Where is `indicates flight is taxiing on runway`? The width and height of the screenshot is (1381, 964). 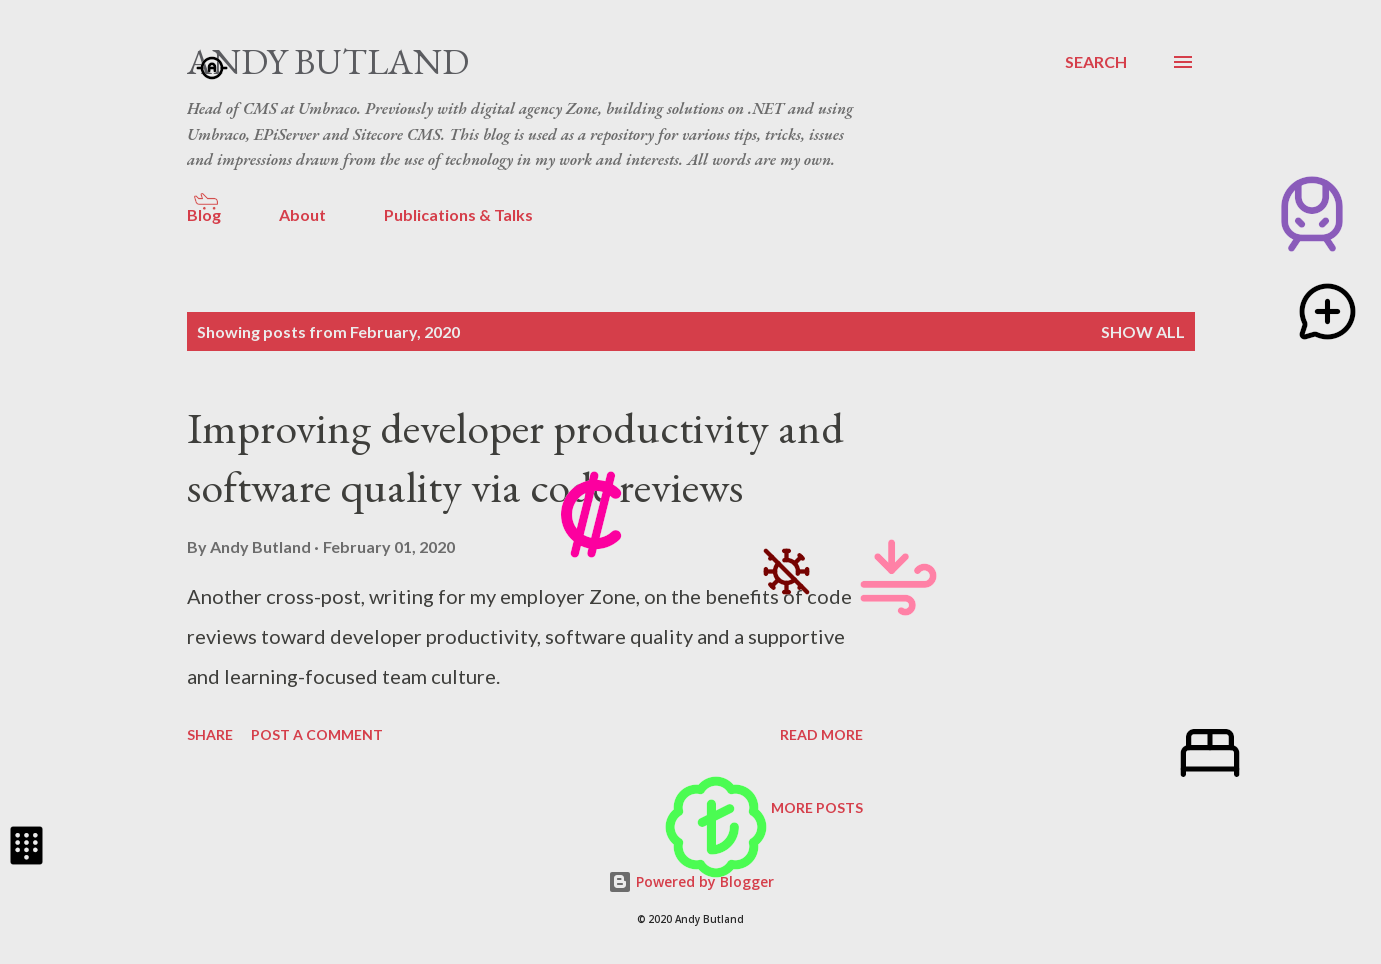 indicates flight is taxiing on runway is located at coordinates (206, 201).